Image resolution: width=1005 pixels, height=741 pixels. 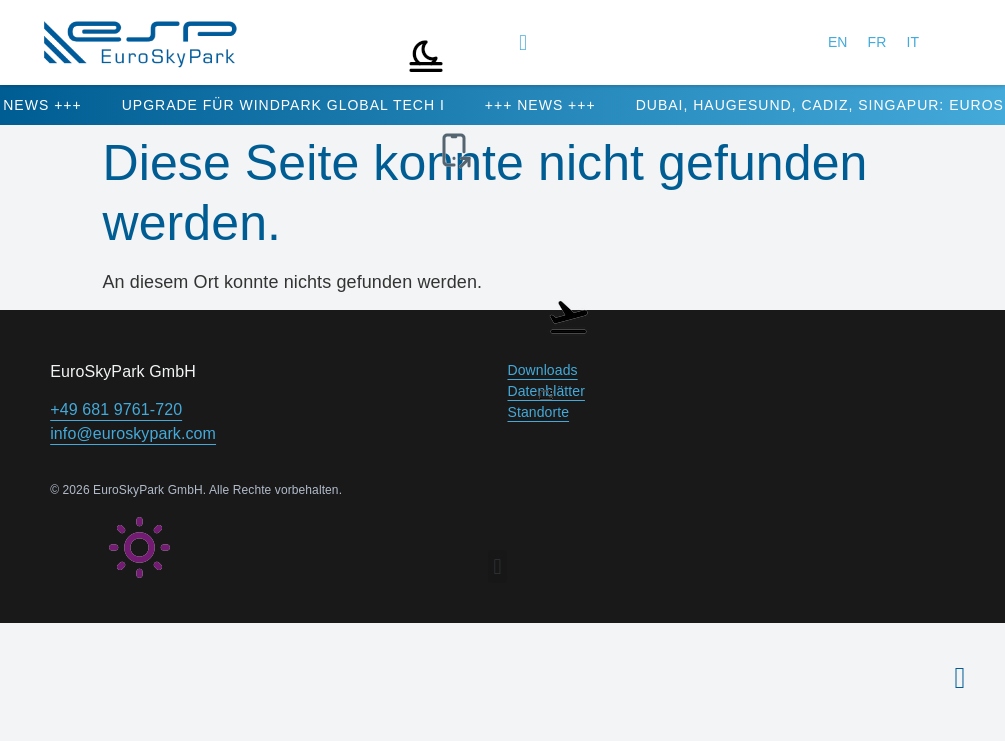 I want to click on view flight departure information, so click(x=568, y=316).